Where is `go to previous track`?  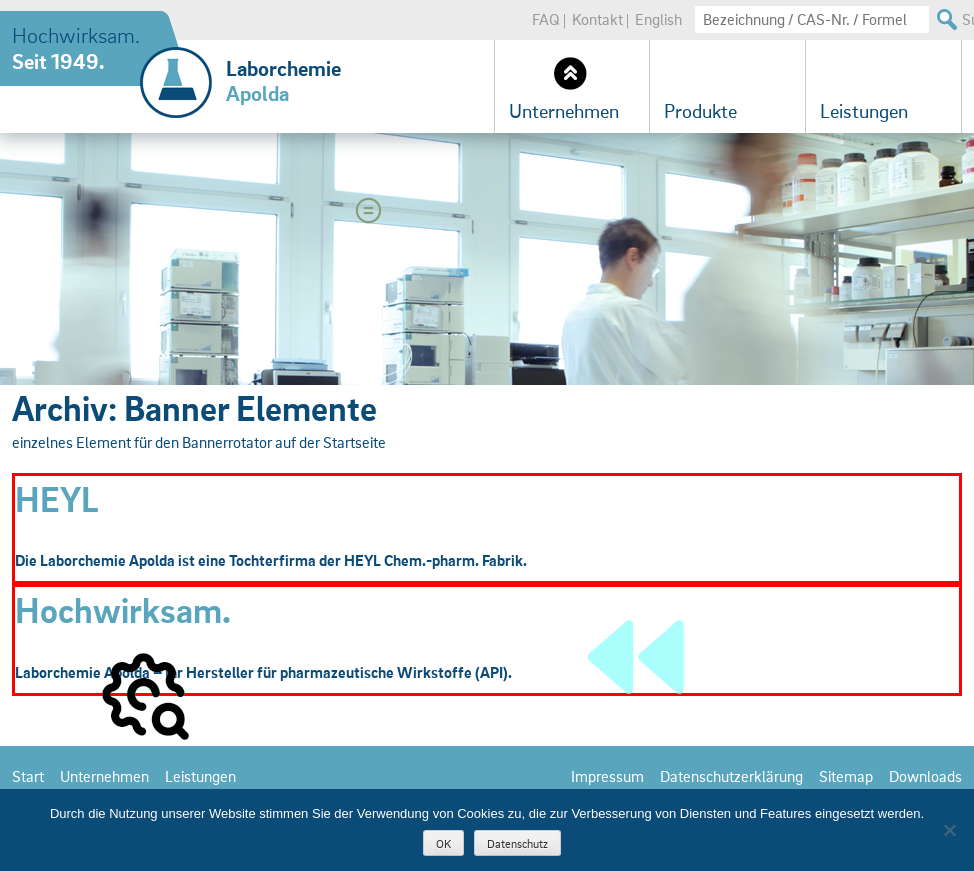 go to previous track is located at coordinates (638, 657).